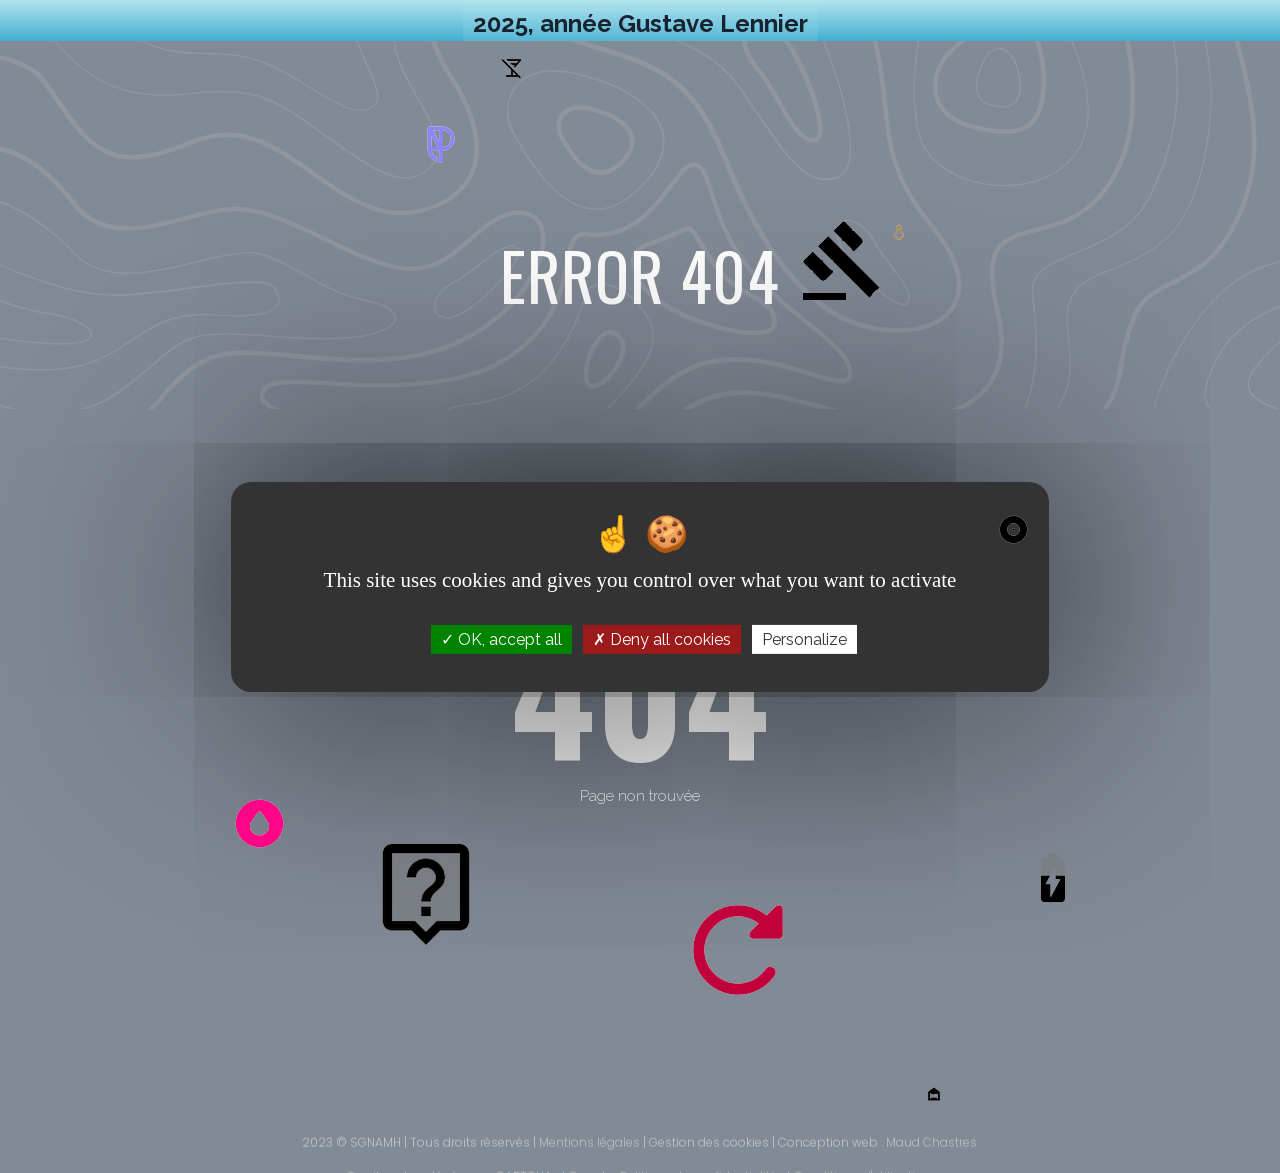 This screenshot has width=1280, height=1173. I want to click on find nearby overnight shelters, so click(934, 1094).